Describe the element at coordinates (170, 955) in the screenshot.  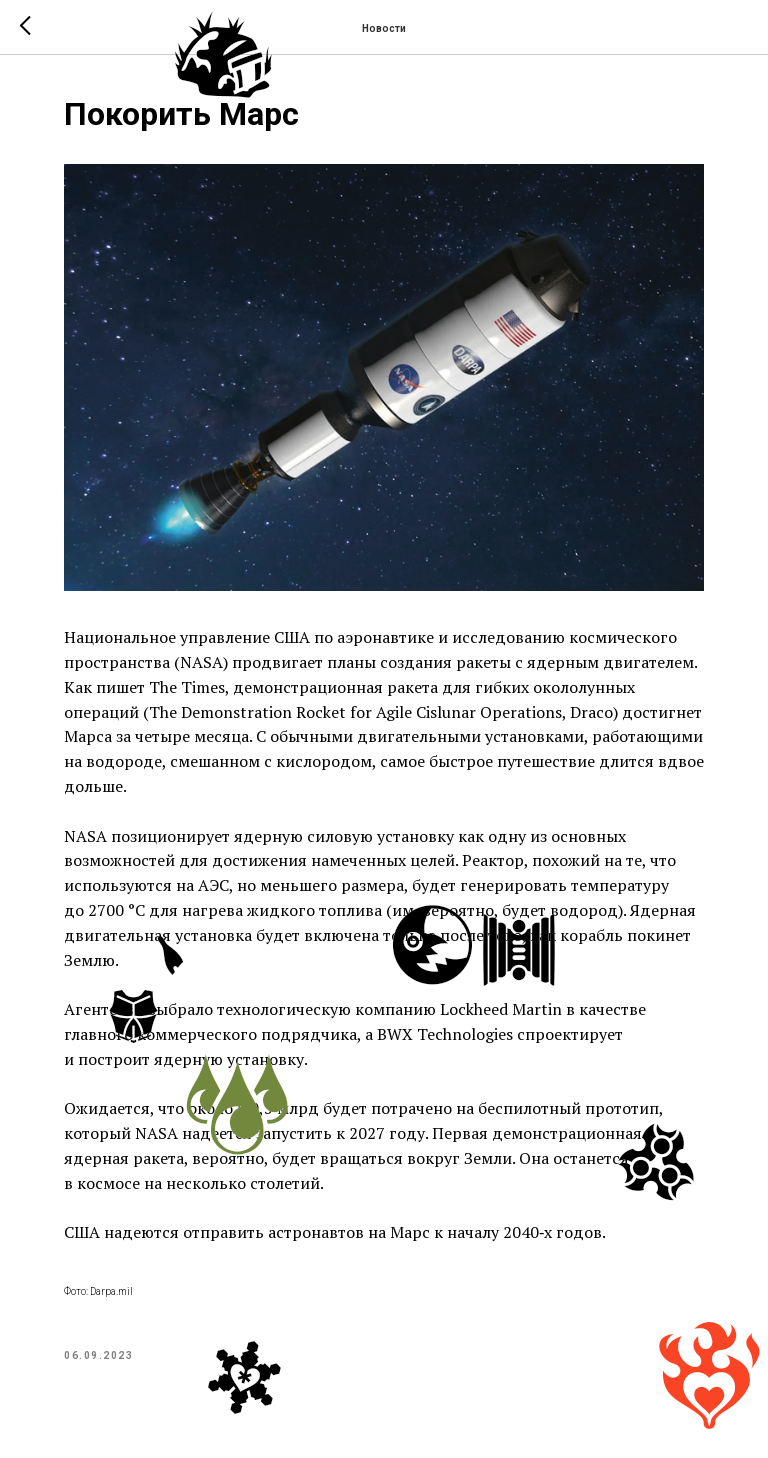
I see `select the white crown of upper egypt` at that location.